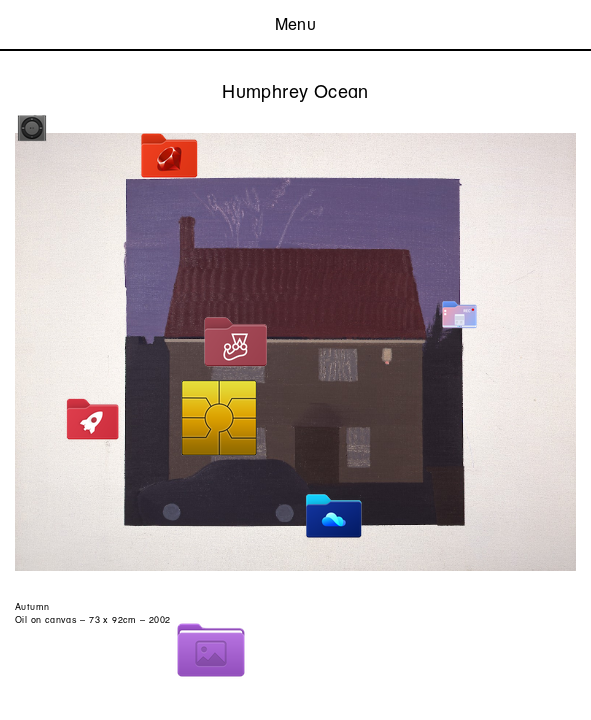  Describe the element at coordinates (169, 157) in the screenshot. I see `folder containing ruby programming files` at that location.